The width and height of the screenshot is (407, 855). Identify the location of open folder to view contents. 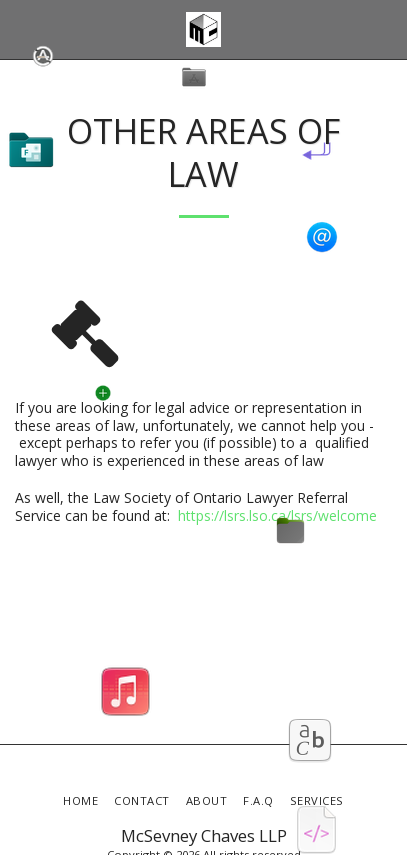
(290, 530).